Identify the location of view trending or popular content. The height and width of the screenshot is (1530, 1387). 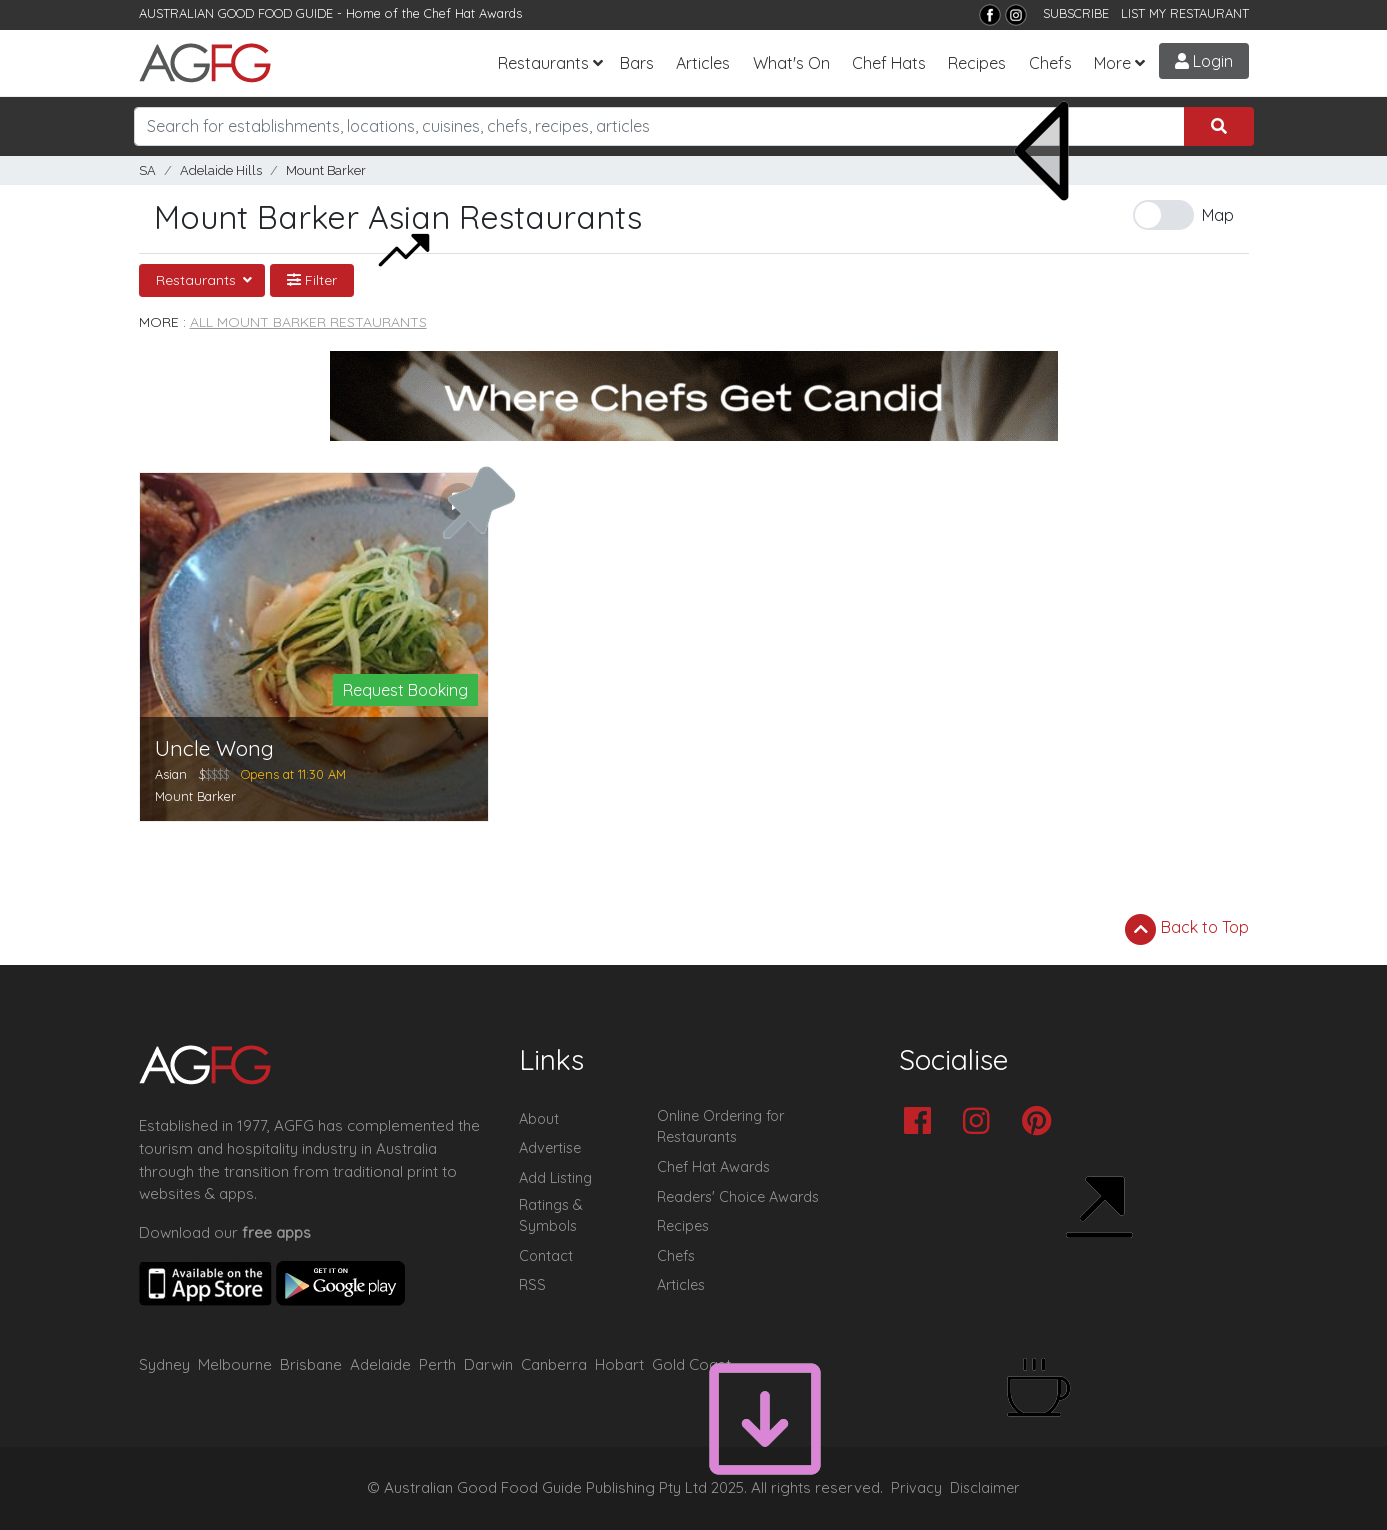
(404, 252).